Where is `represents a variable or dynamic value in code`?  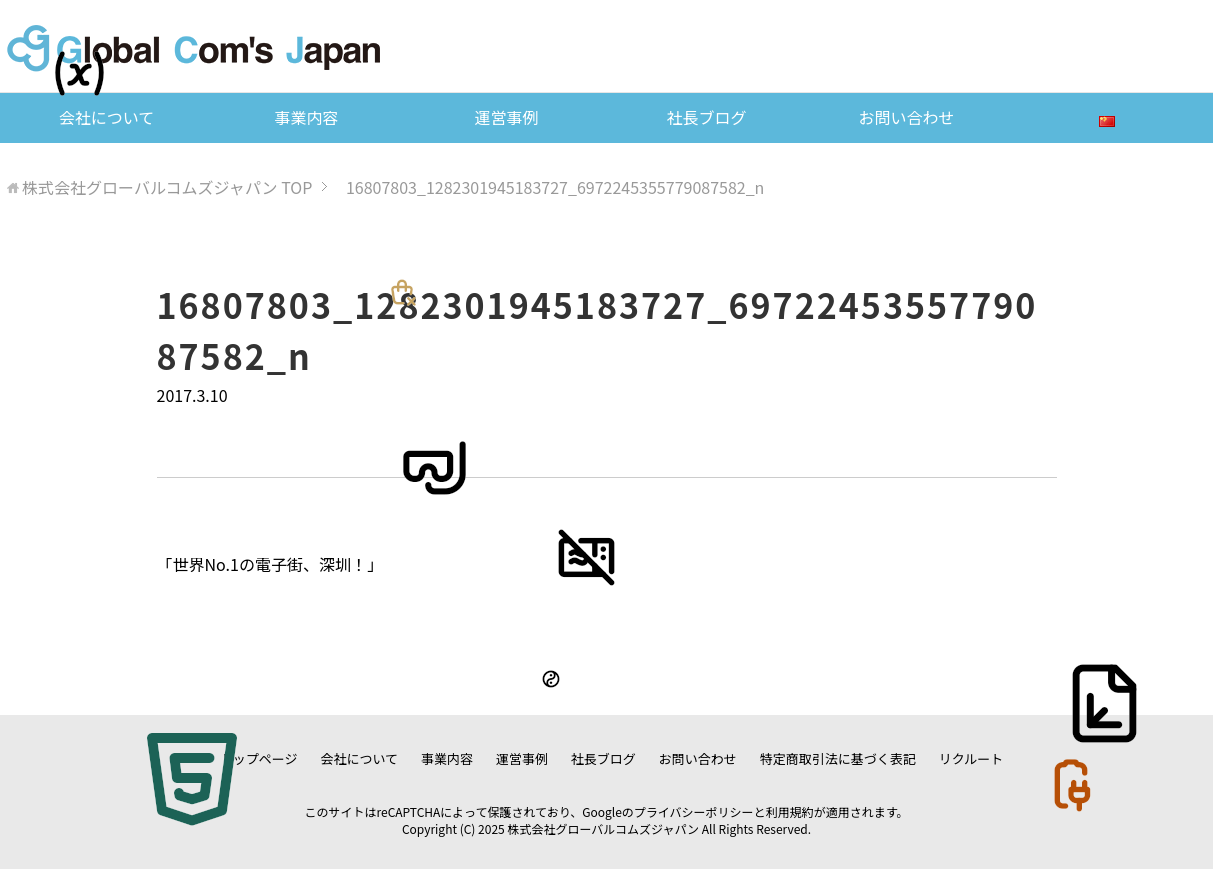
represents a variable or dynamic value in code is located at coordinates (79, 73).